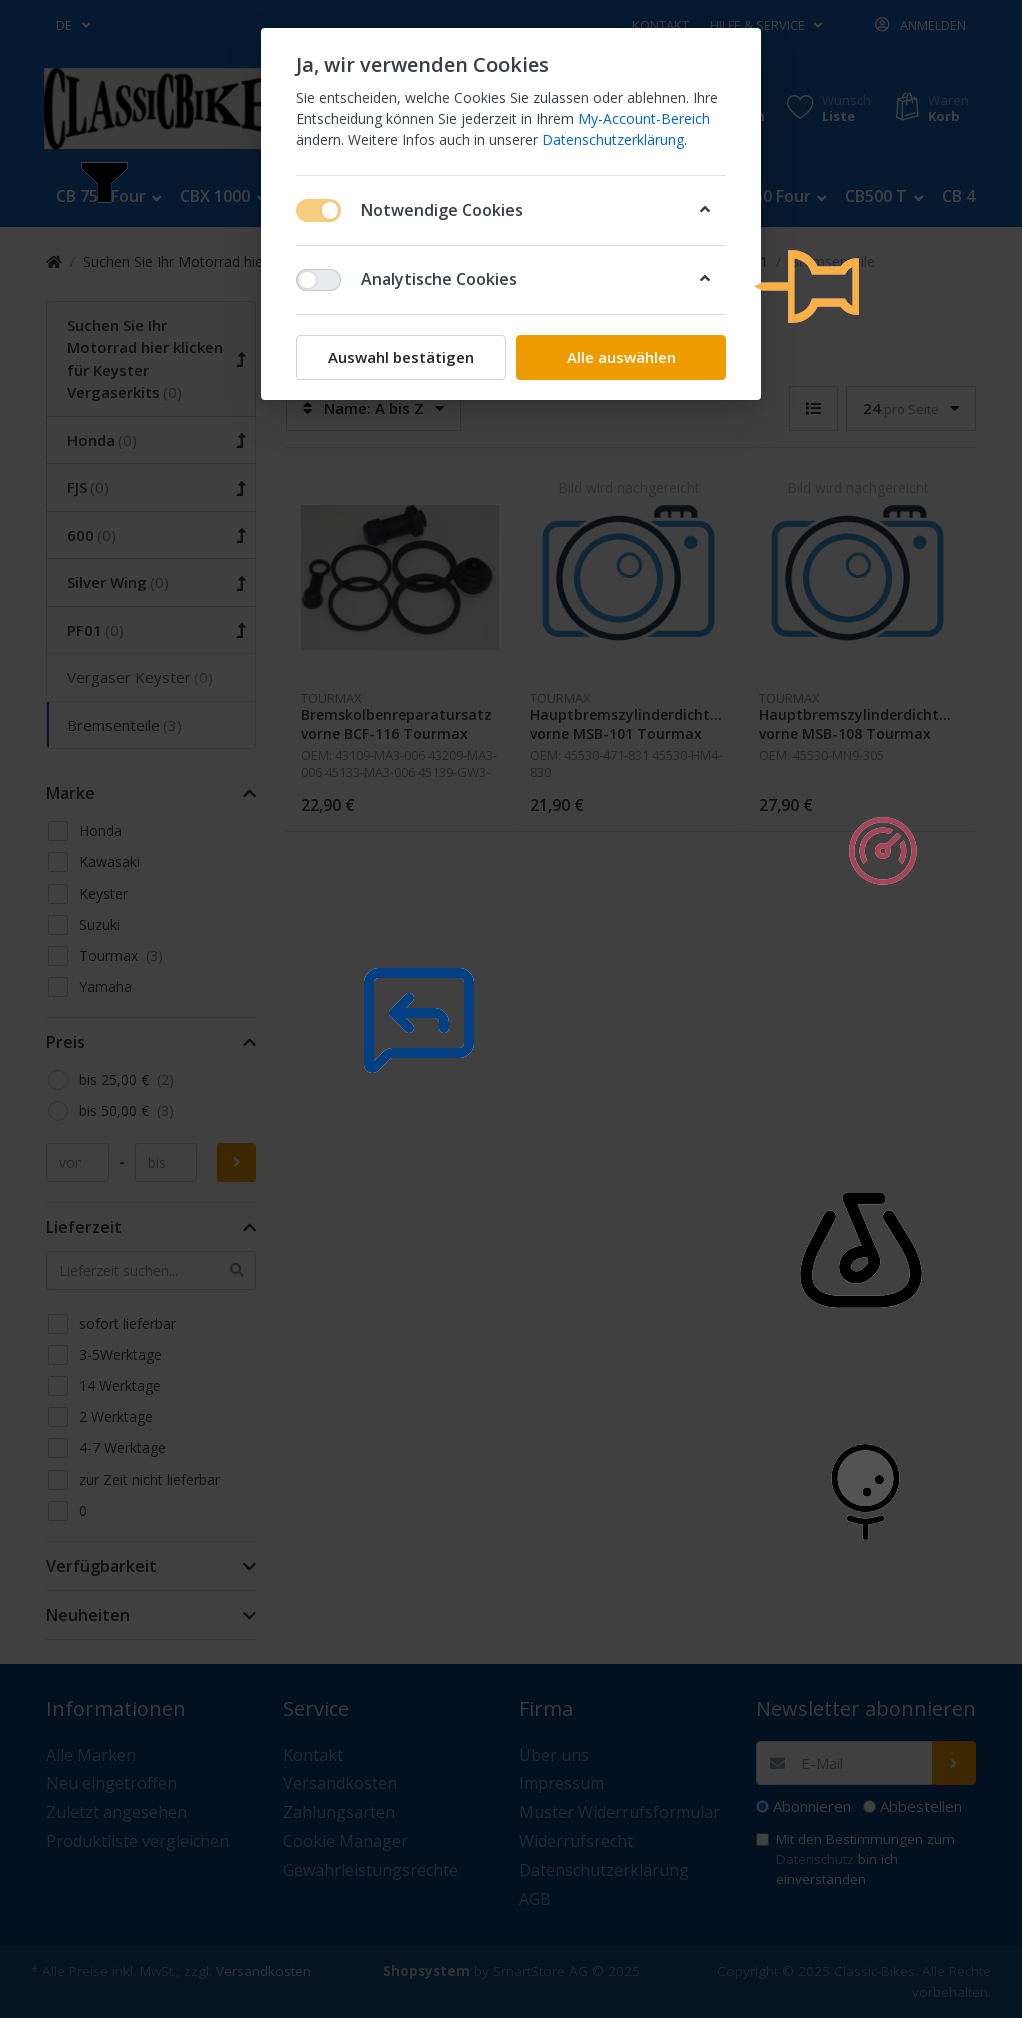 The height and width of the screenshot is (2018, 1022). I want to click on access golf-related features or content, so click(865, 1490).